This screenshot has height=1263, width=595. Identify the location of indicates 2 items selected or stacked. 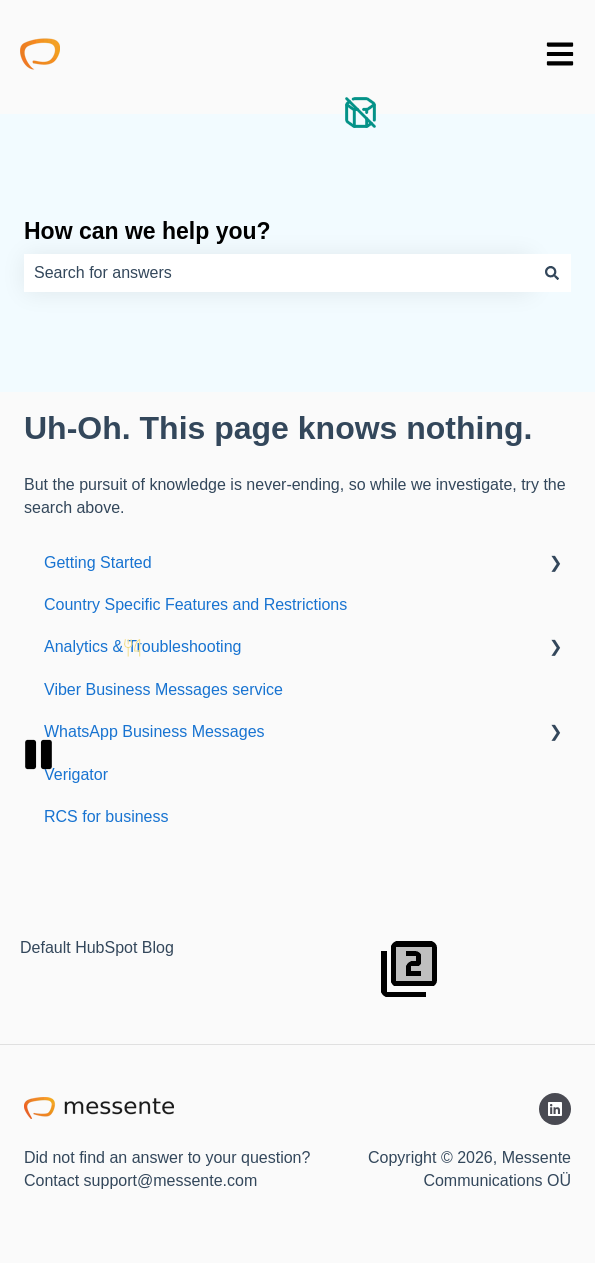
(409, 969).